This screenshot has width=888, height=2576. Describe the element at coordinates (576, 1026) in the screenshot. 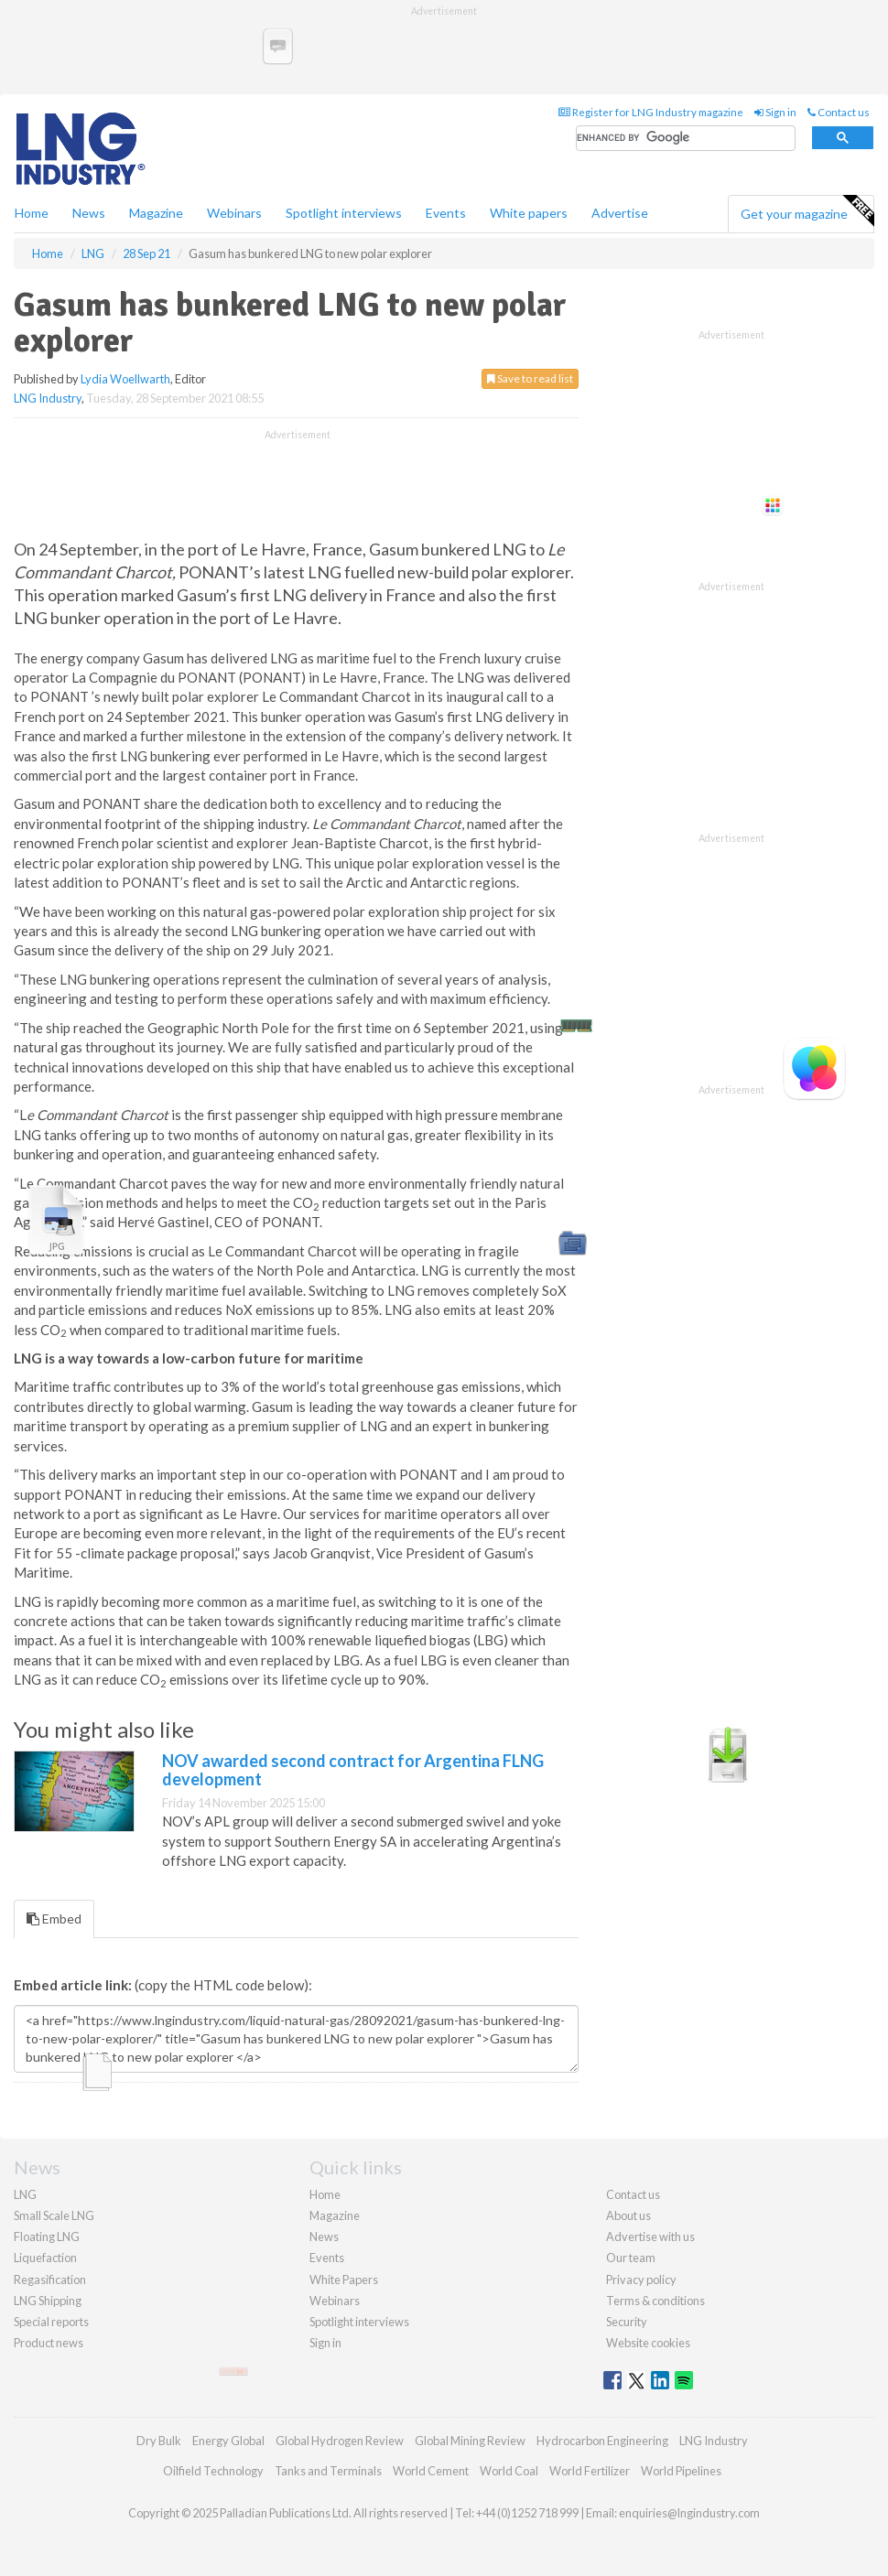

I see `view system memory information` at that location.